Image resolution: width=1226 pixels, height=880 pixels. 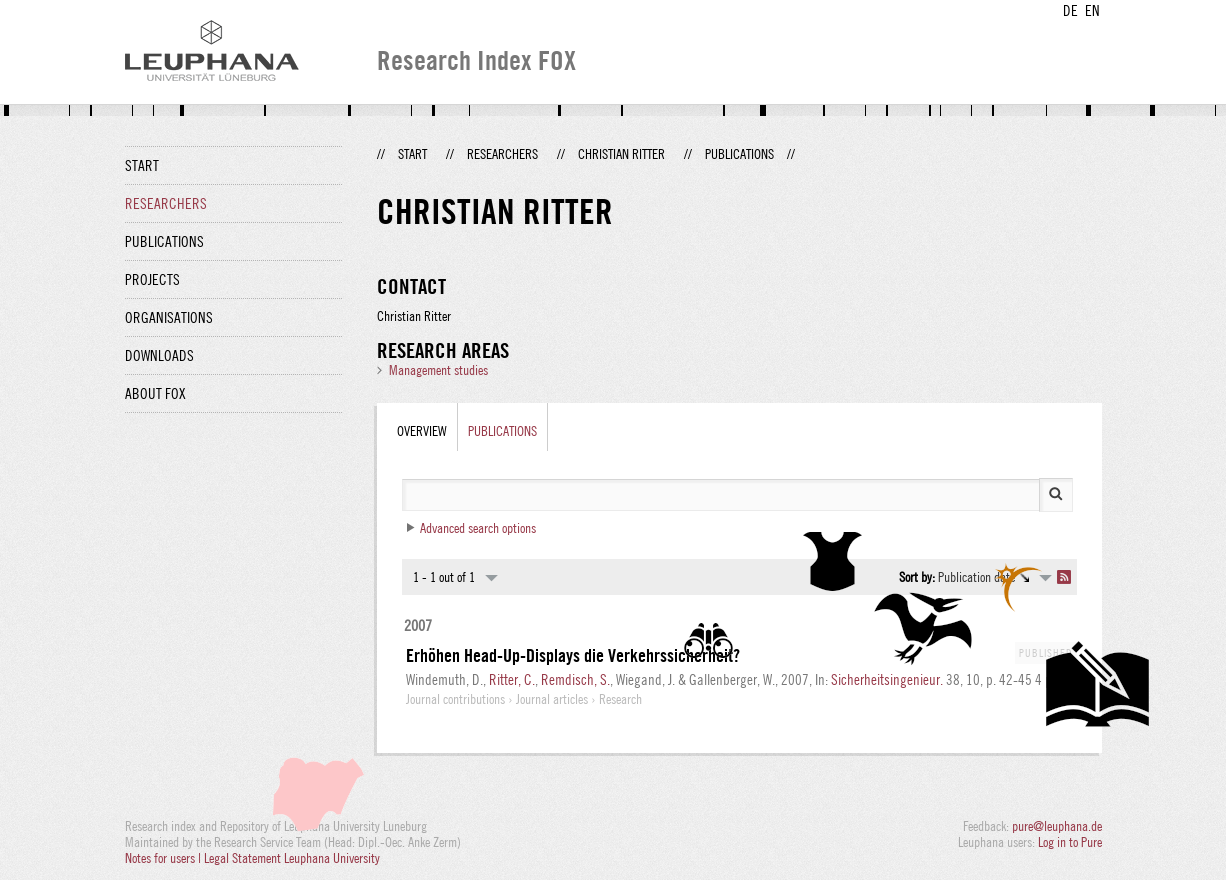 What do you see at coordinates (708, 640) in the screenshot?
I see `search or explore content` at bounding box center [708, 640].